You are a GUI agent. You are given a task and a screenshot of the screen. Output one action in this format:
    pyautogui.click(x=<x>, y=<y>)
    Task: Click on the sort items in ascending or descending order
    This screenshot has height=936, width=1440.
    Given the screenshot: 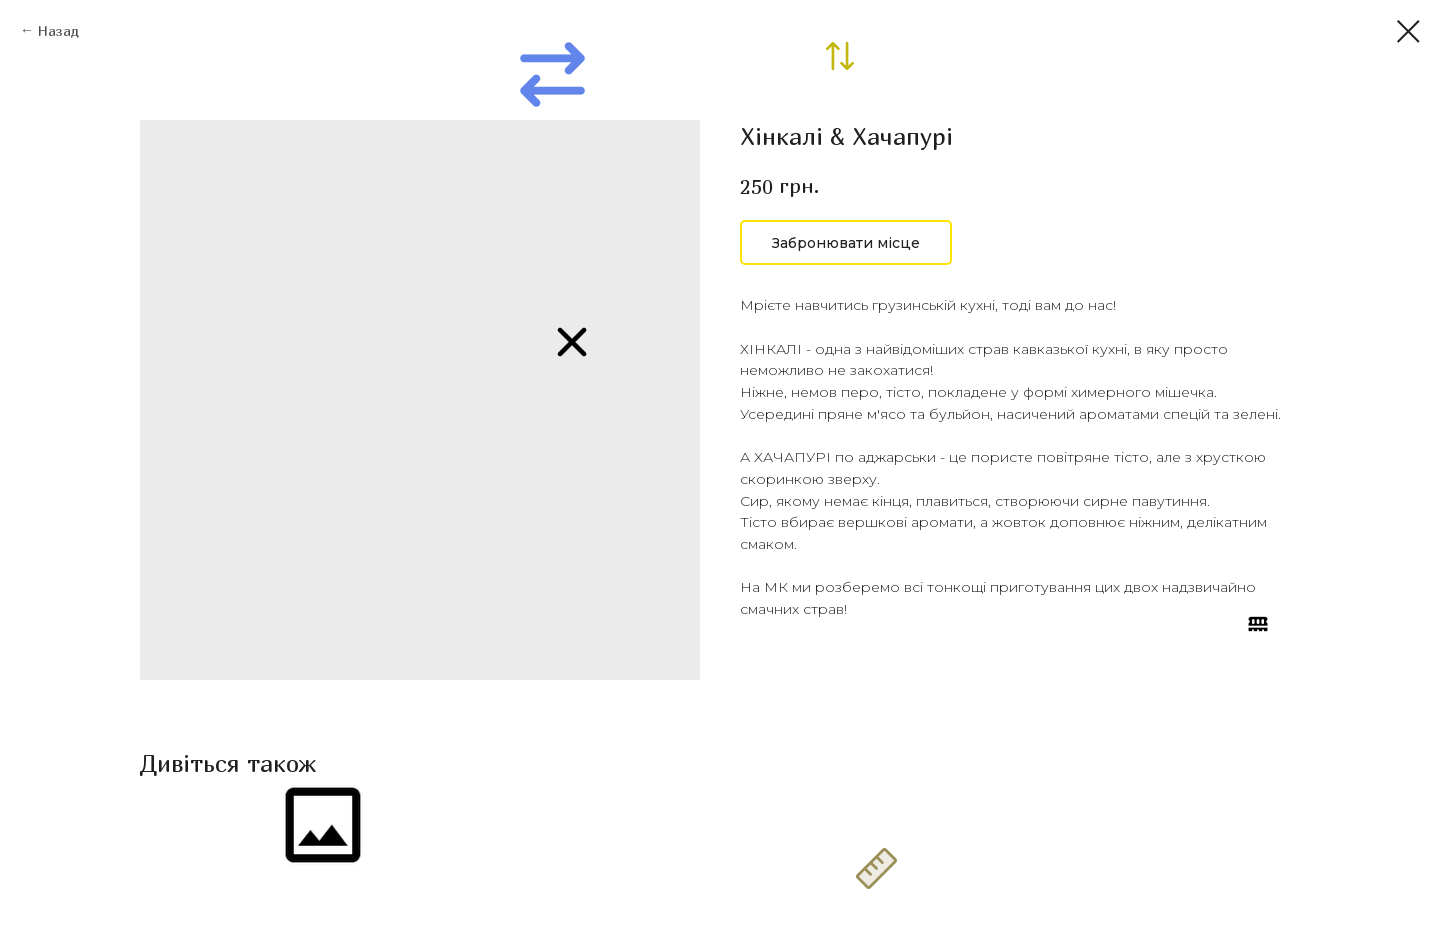 What is the action you would take?
    pyautogui.click(x=840, y=56)
    